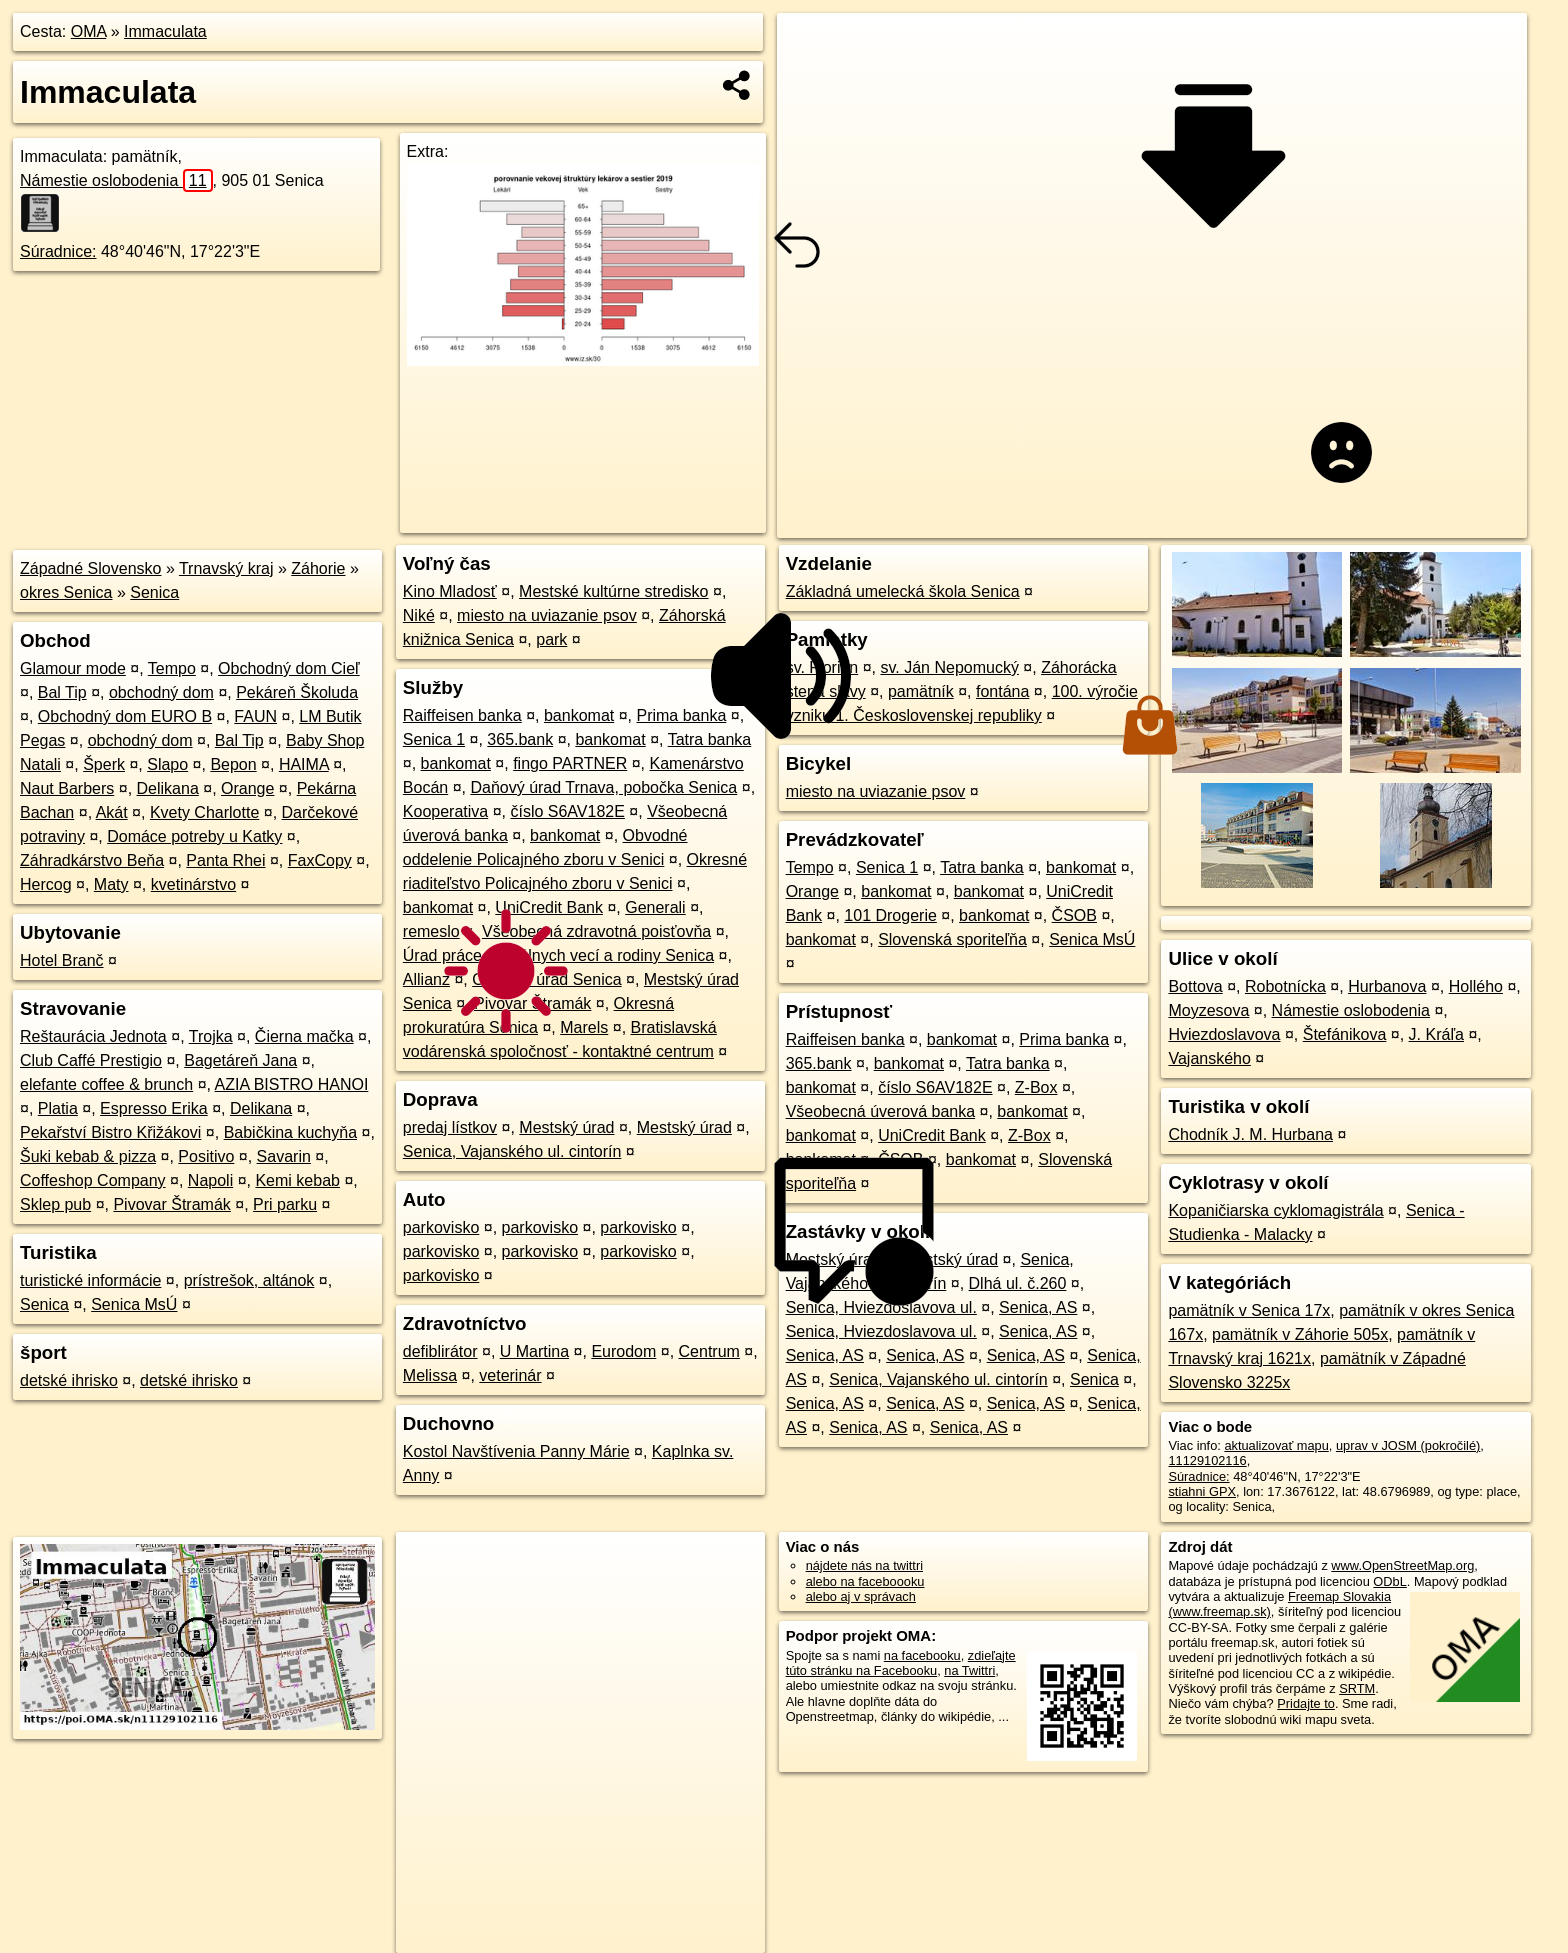 This screenshot has height=1953, width=1568. Describe the element at coordinates (1341, 452) in the screenshot. I see `indicates negative feedback or dissatisfaction` at that location.